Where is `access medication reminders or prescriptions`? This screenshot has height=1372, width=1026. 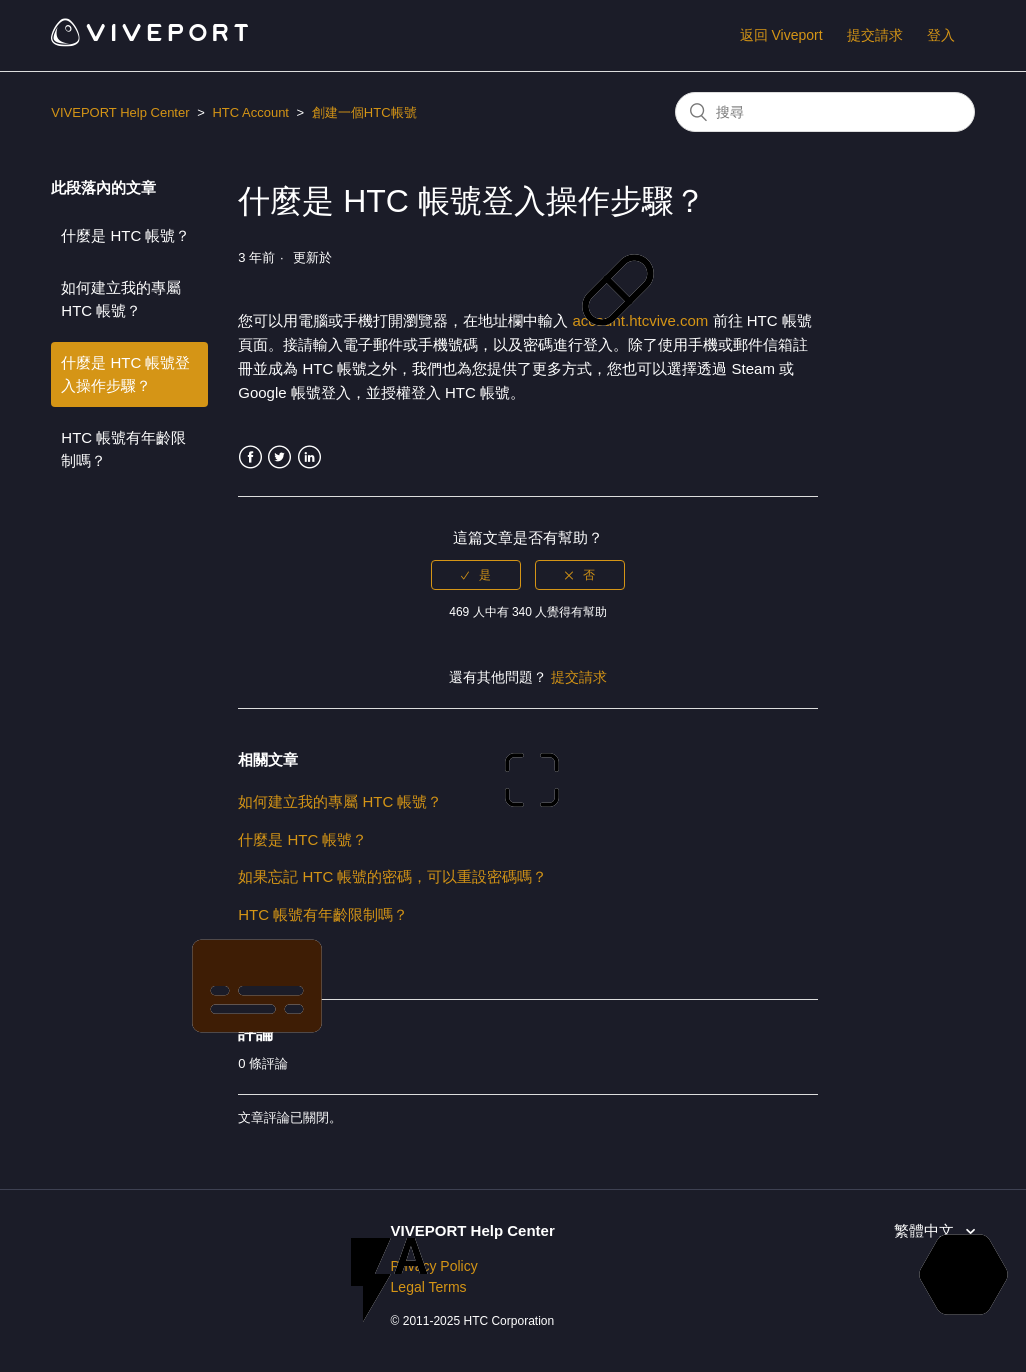
access medication reminders or prescriptions is located at coordinates (618, 290).